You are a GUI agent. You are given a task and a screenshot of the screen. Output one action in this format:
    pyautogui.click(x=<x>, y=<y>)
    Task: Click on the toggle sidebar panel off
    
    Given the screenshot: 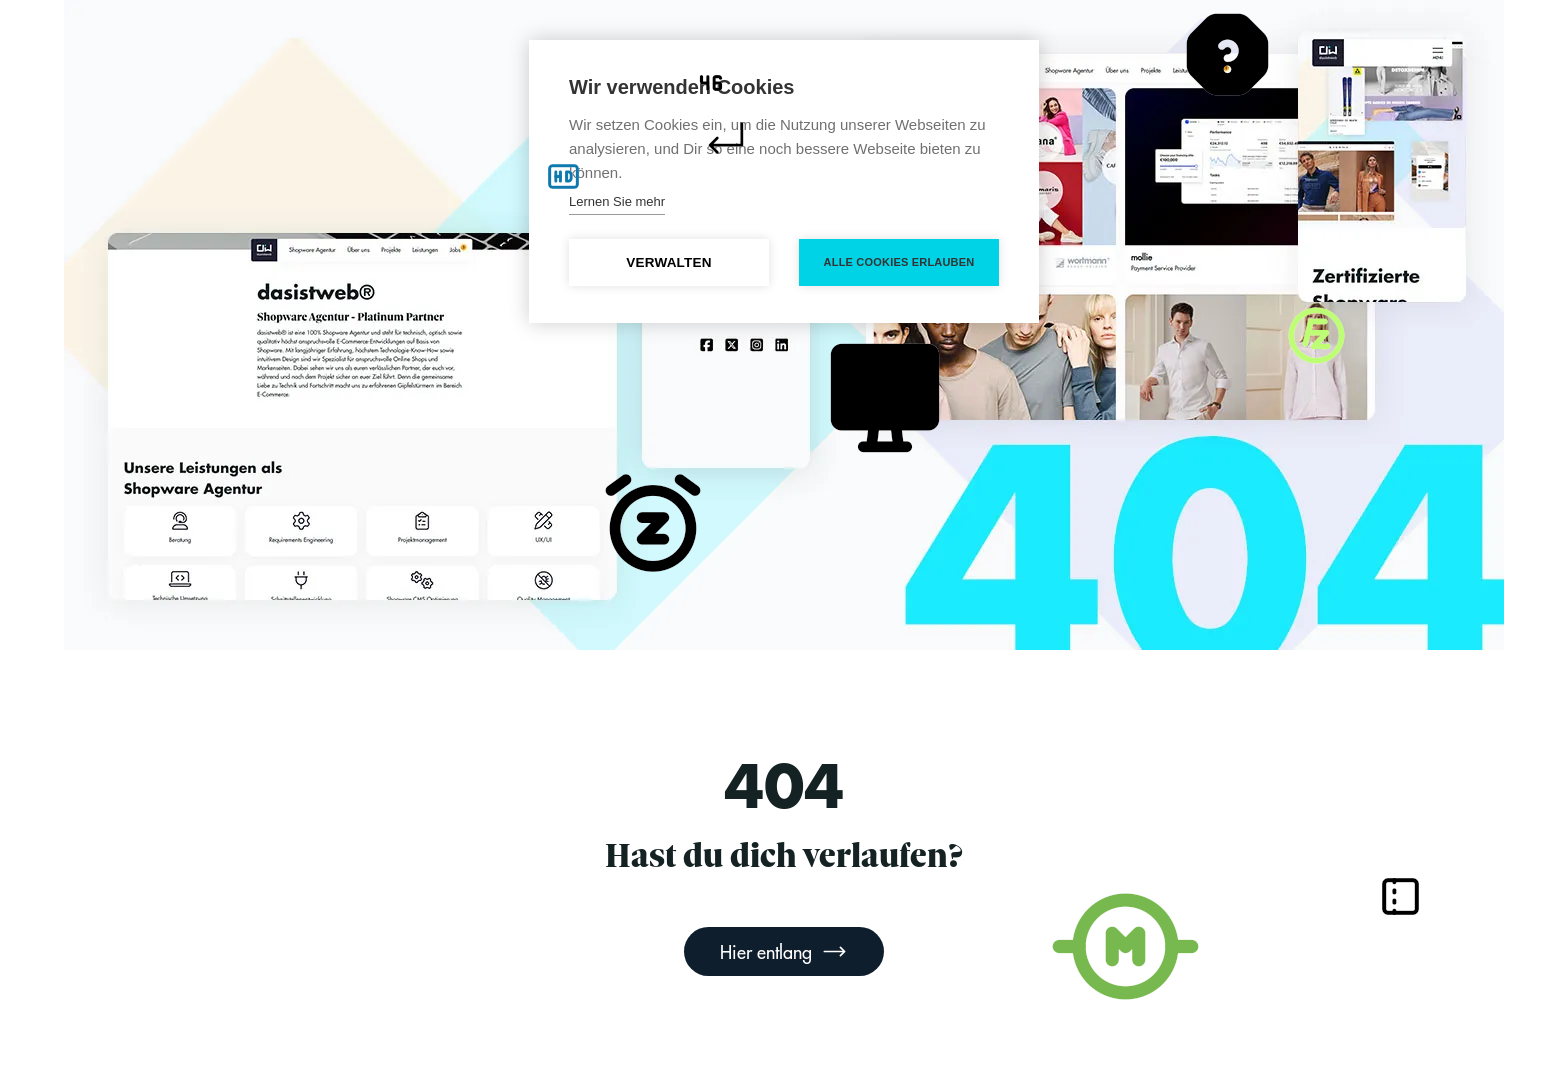 What is the action you would take?
    pyautogui.click(x=1400, y=896)
    